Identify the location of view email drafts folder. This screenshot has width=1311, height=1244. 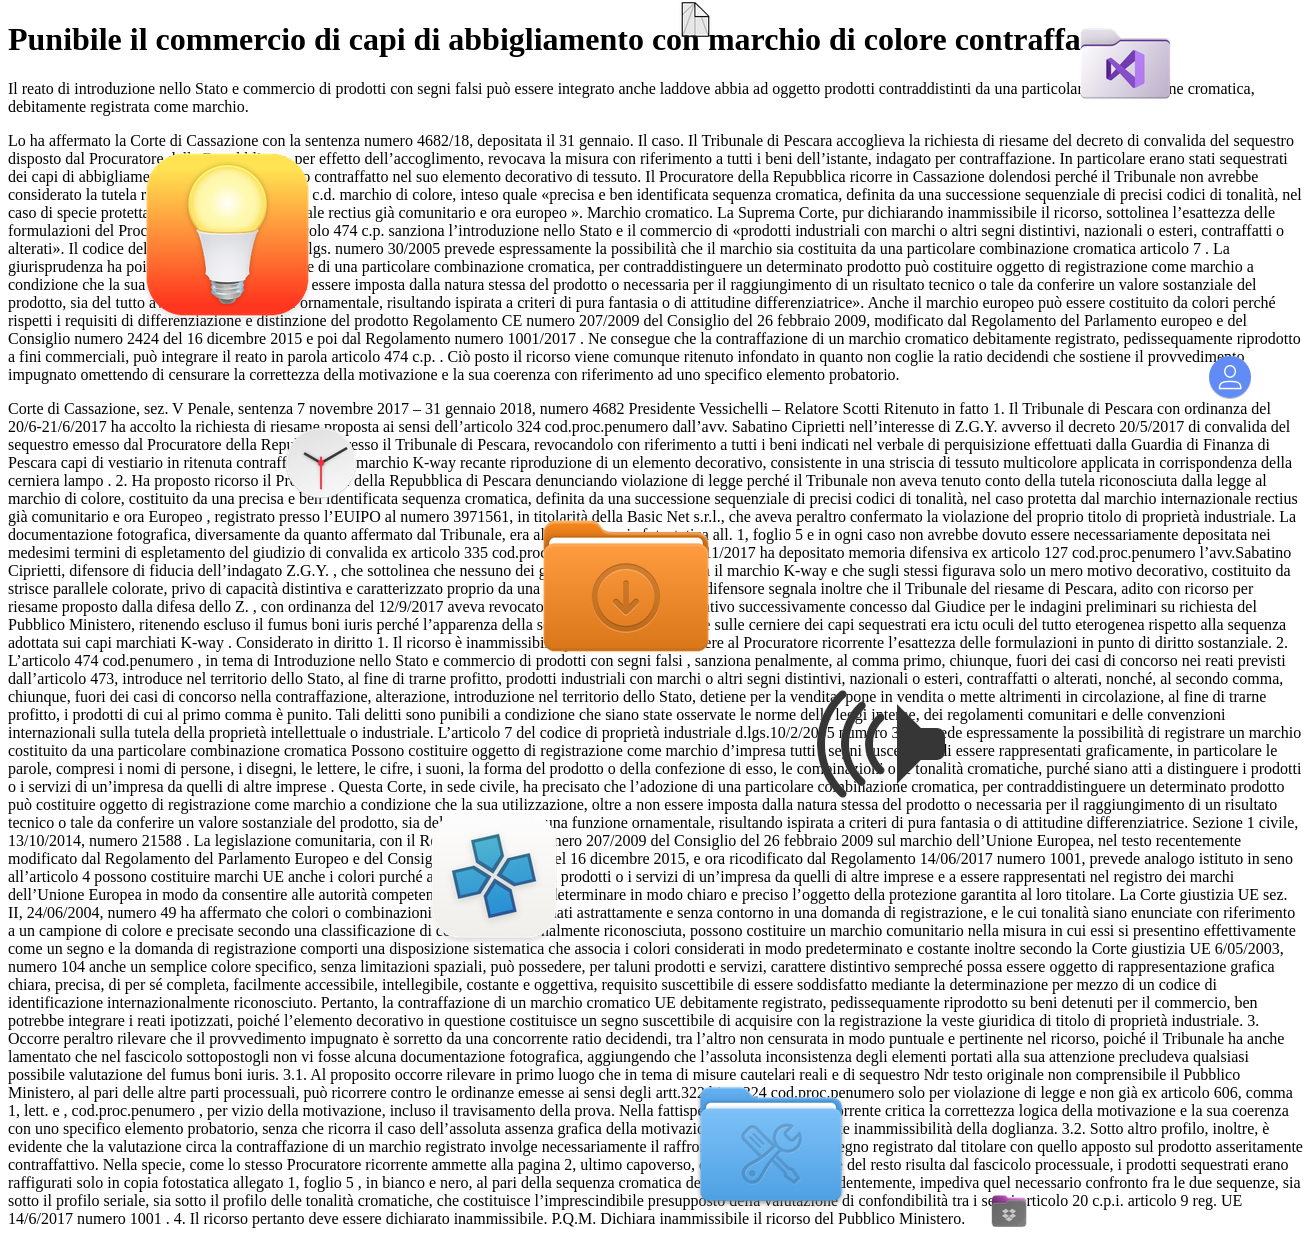
(695, 19).